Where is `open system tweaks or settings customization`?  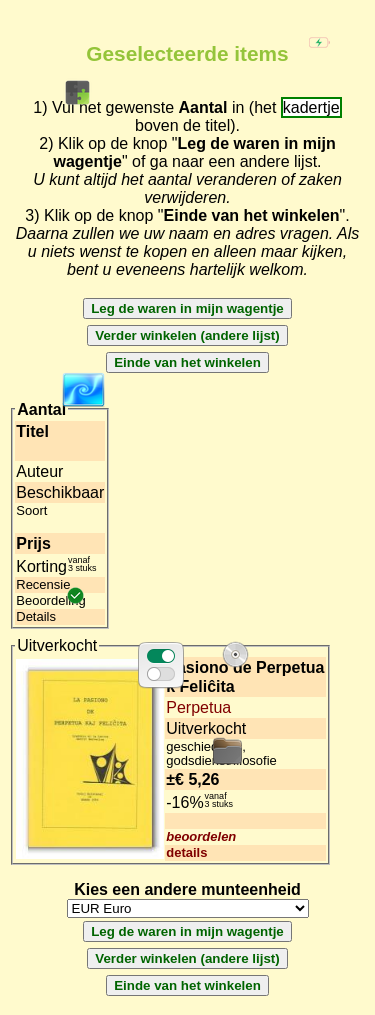
open system tweaks or settings customization is located at coordinates (161, 665).